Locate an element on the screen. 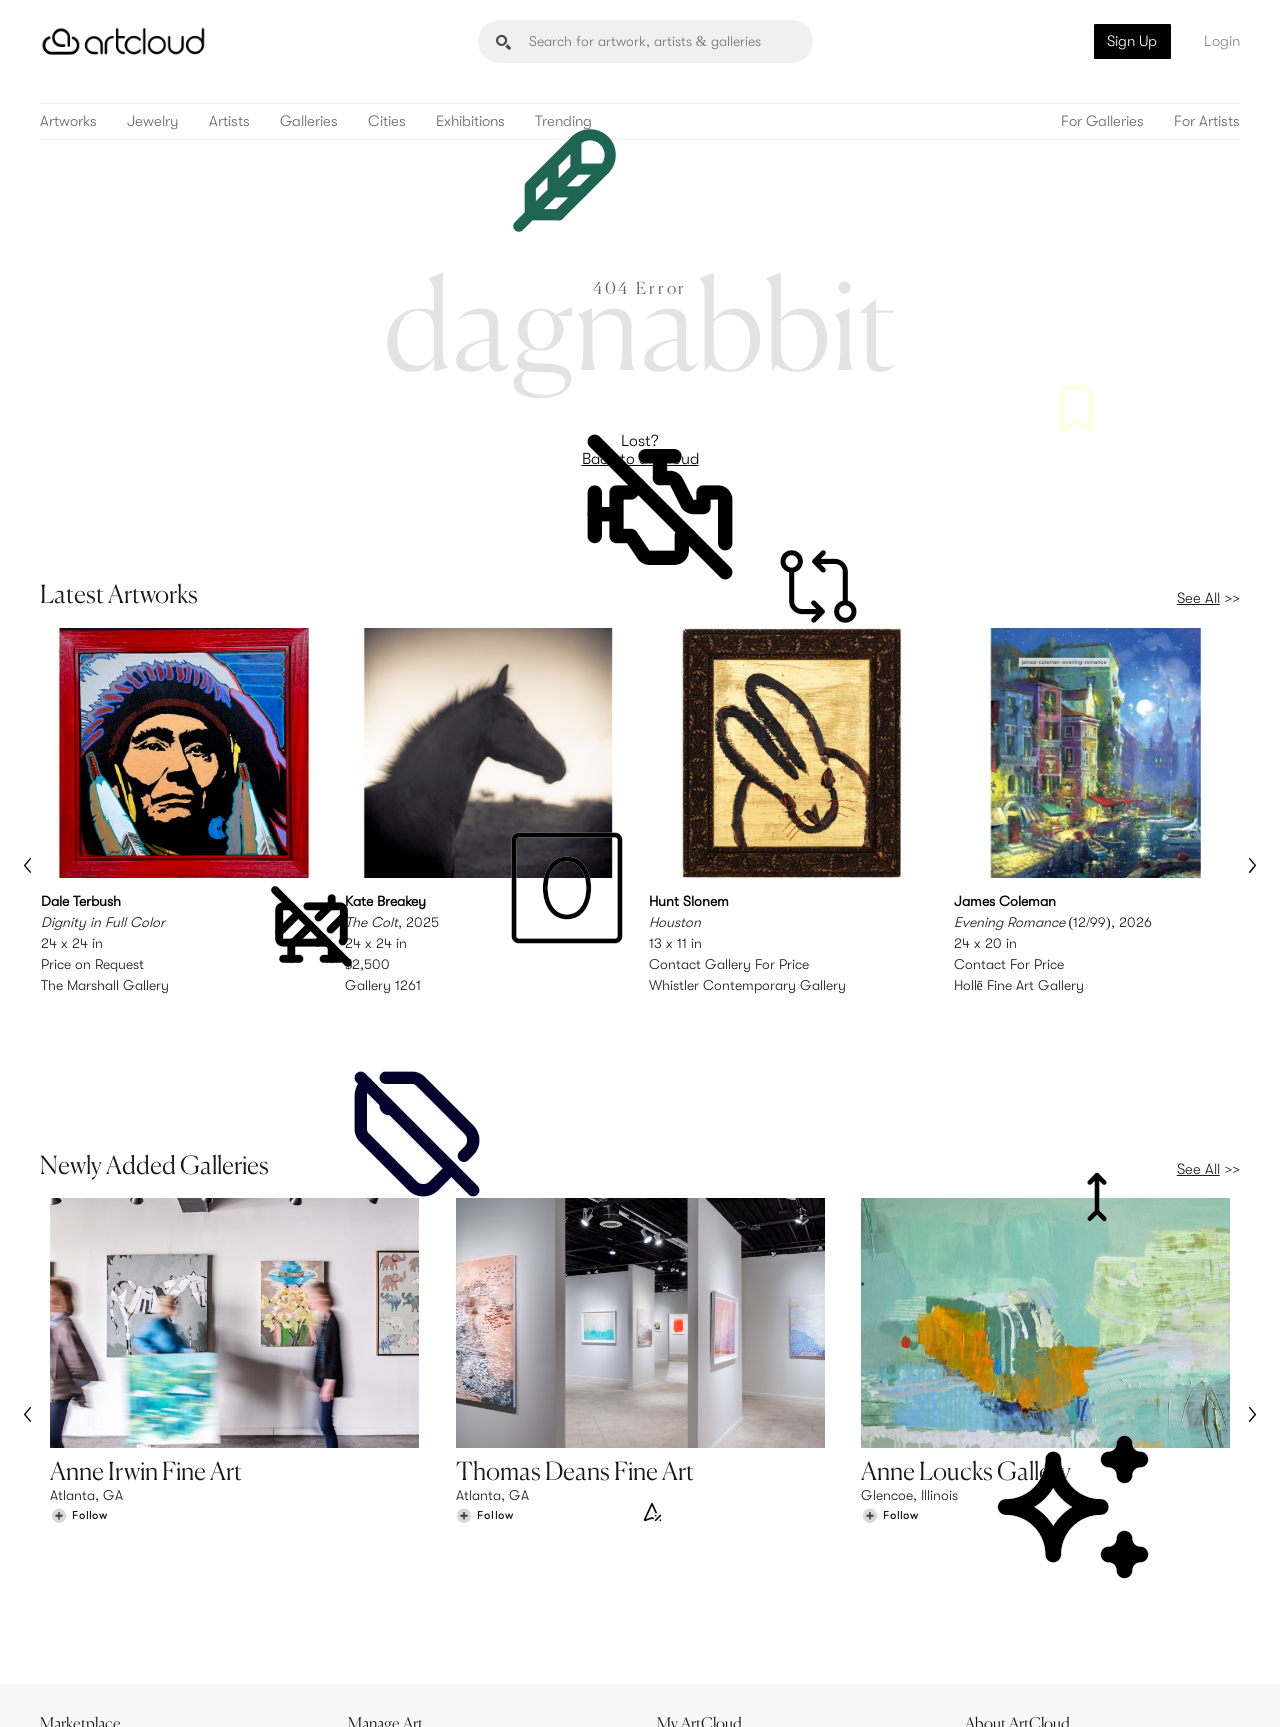 The height and width of the screenshot is (1727, 1280). disable road barrier or construction zone is located at coordinates (311, 926).